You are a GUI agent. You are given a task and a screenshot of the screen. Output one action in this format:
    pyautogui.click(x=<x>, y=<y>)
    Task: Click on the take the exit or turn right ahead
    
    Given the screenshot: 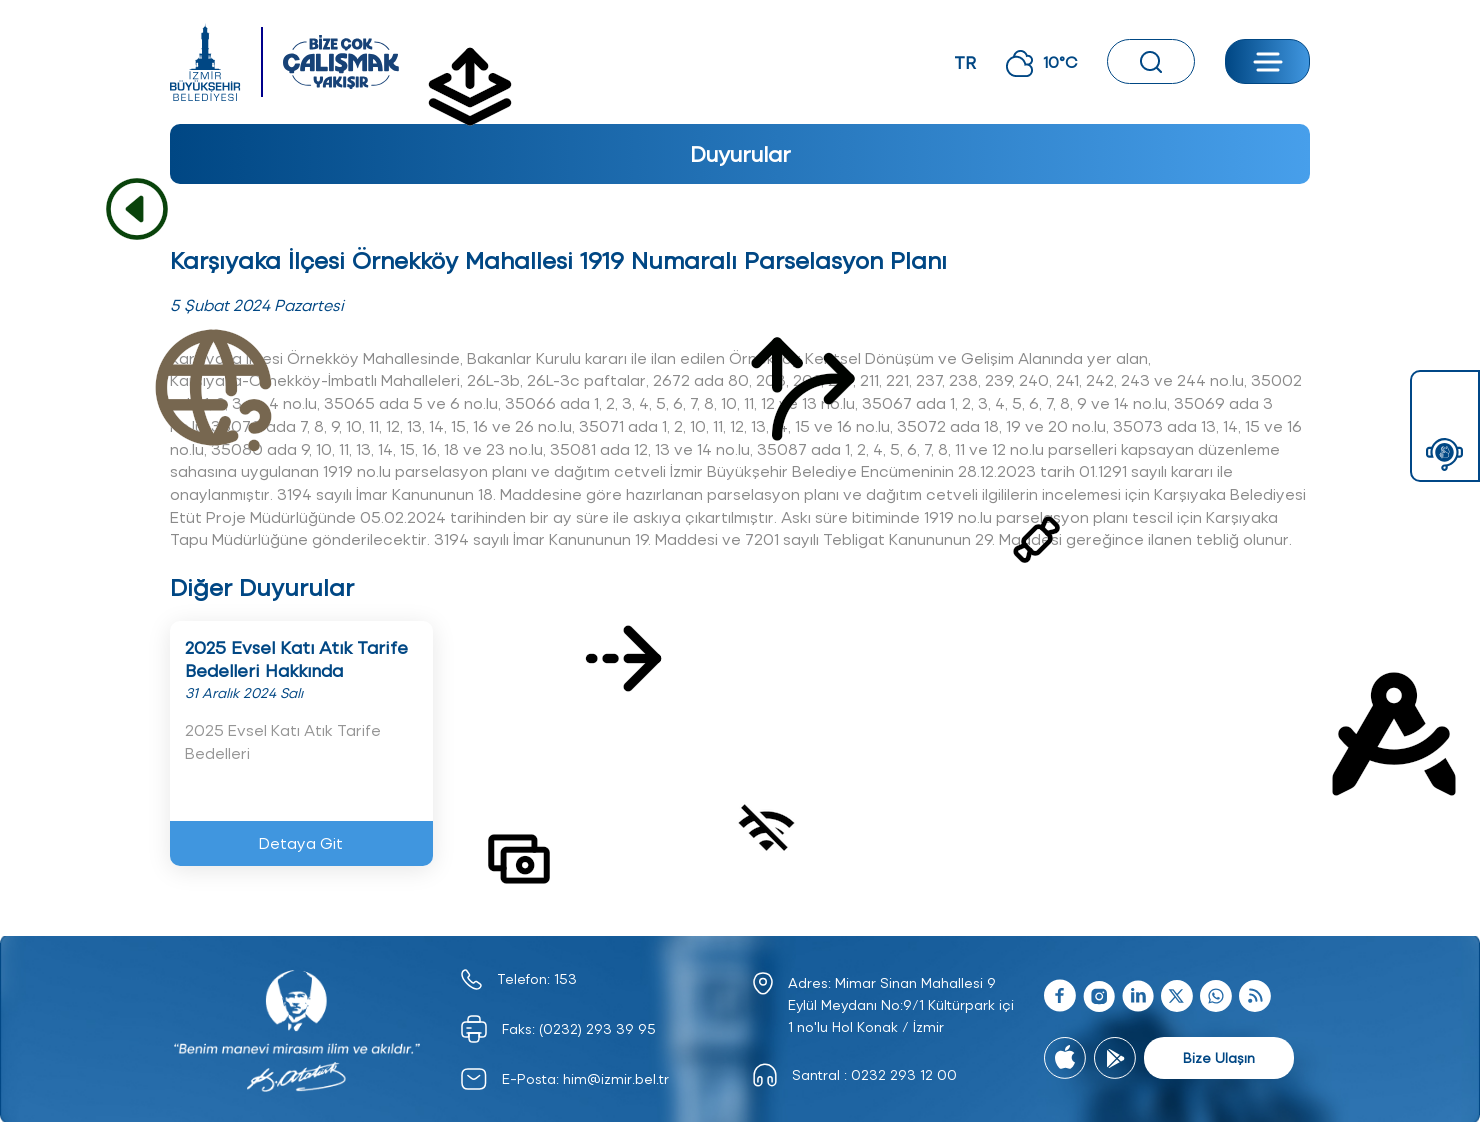 What is the action you would take?
    pyautogui.click(x=803, y=389)
    